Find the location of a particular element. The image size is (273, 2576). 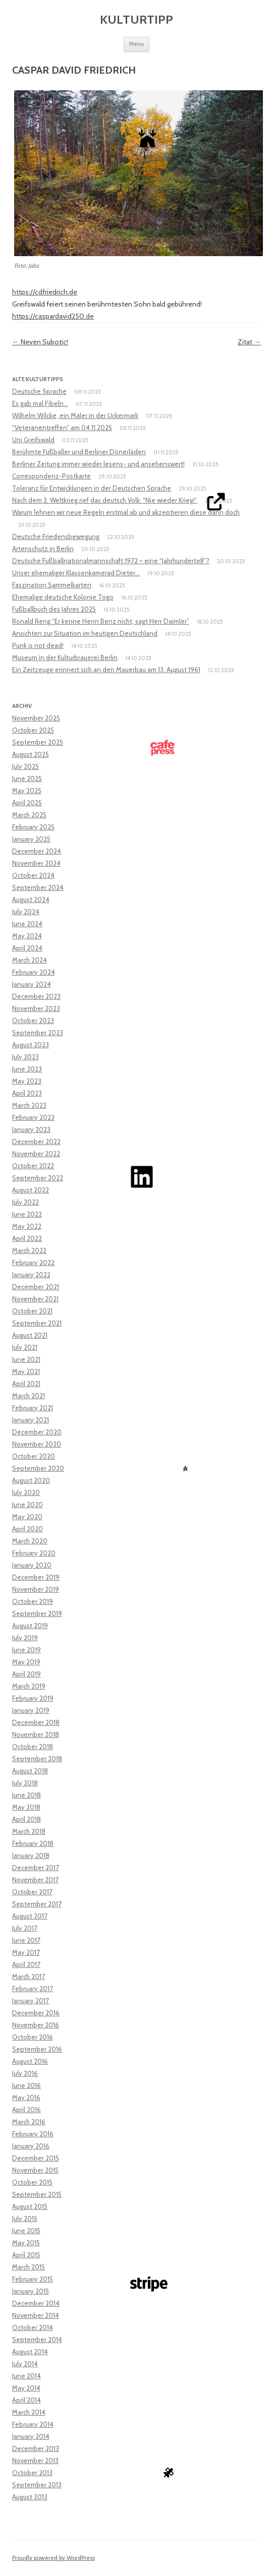

pagelines brand logo is located at coordinates (185, 1469).